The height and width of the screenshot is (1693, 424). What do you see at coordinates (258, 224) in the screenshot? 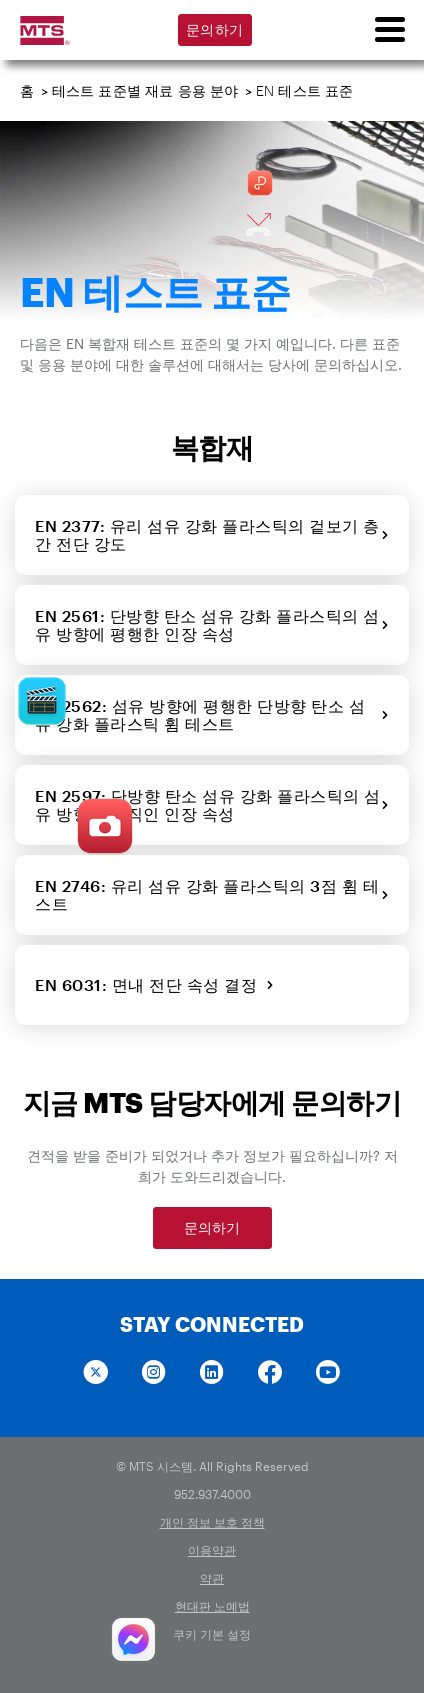
I see `indicates a missed incoming call` at bounding box center [258, 224].